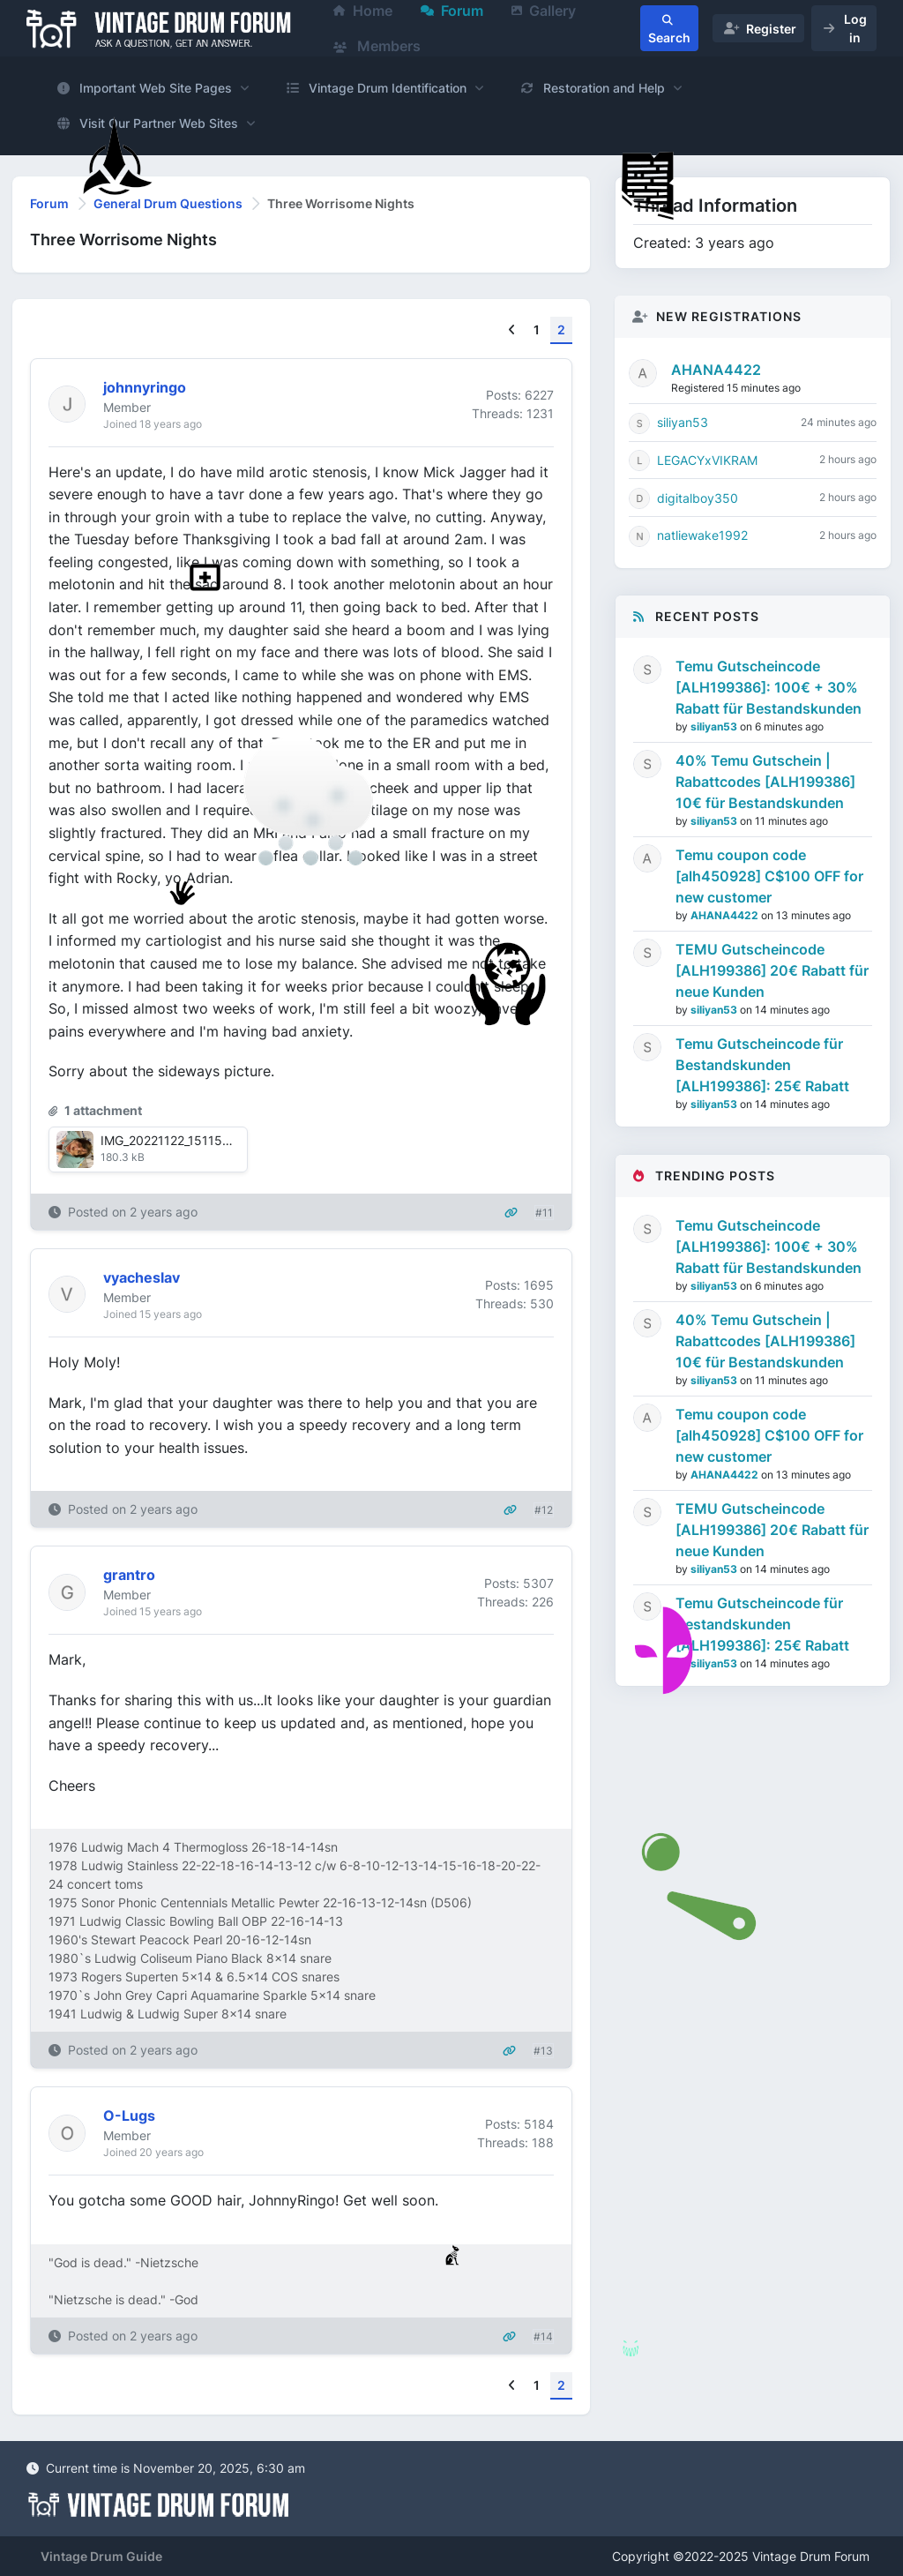  I want to click on klingon empire emblem from star trek, so click(117, 155).